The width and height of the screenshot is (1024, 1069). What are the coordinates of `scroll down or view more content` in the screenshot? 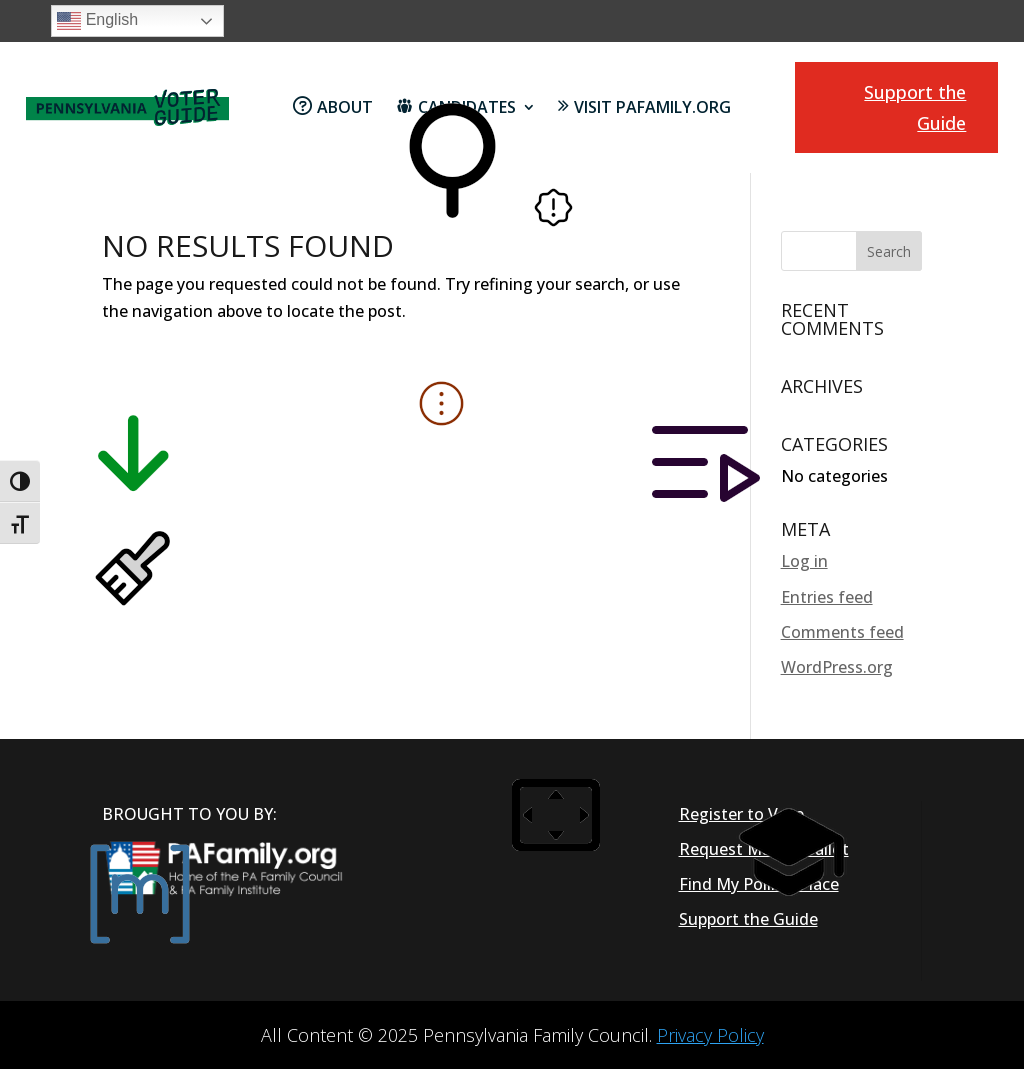 It's located at (131, 450).